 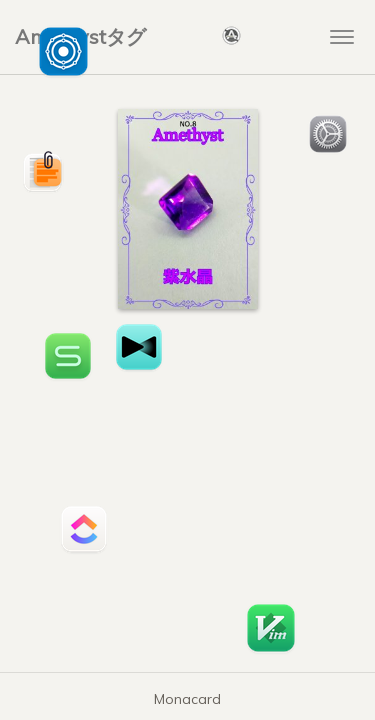 I want to click on open pdf metadata editor app, so click(x=42, y=172).